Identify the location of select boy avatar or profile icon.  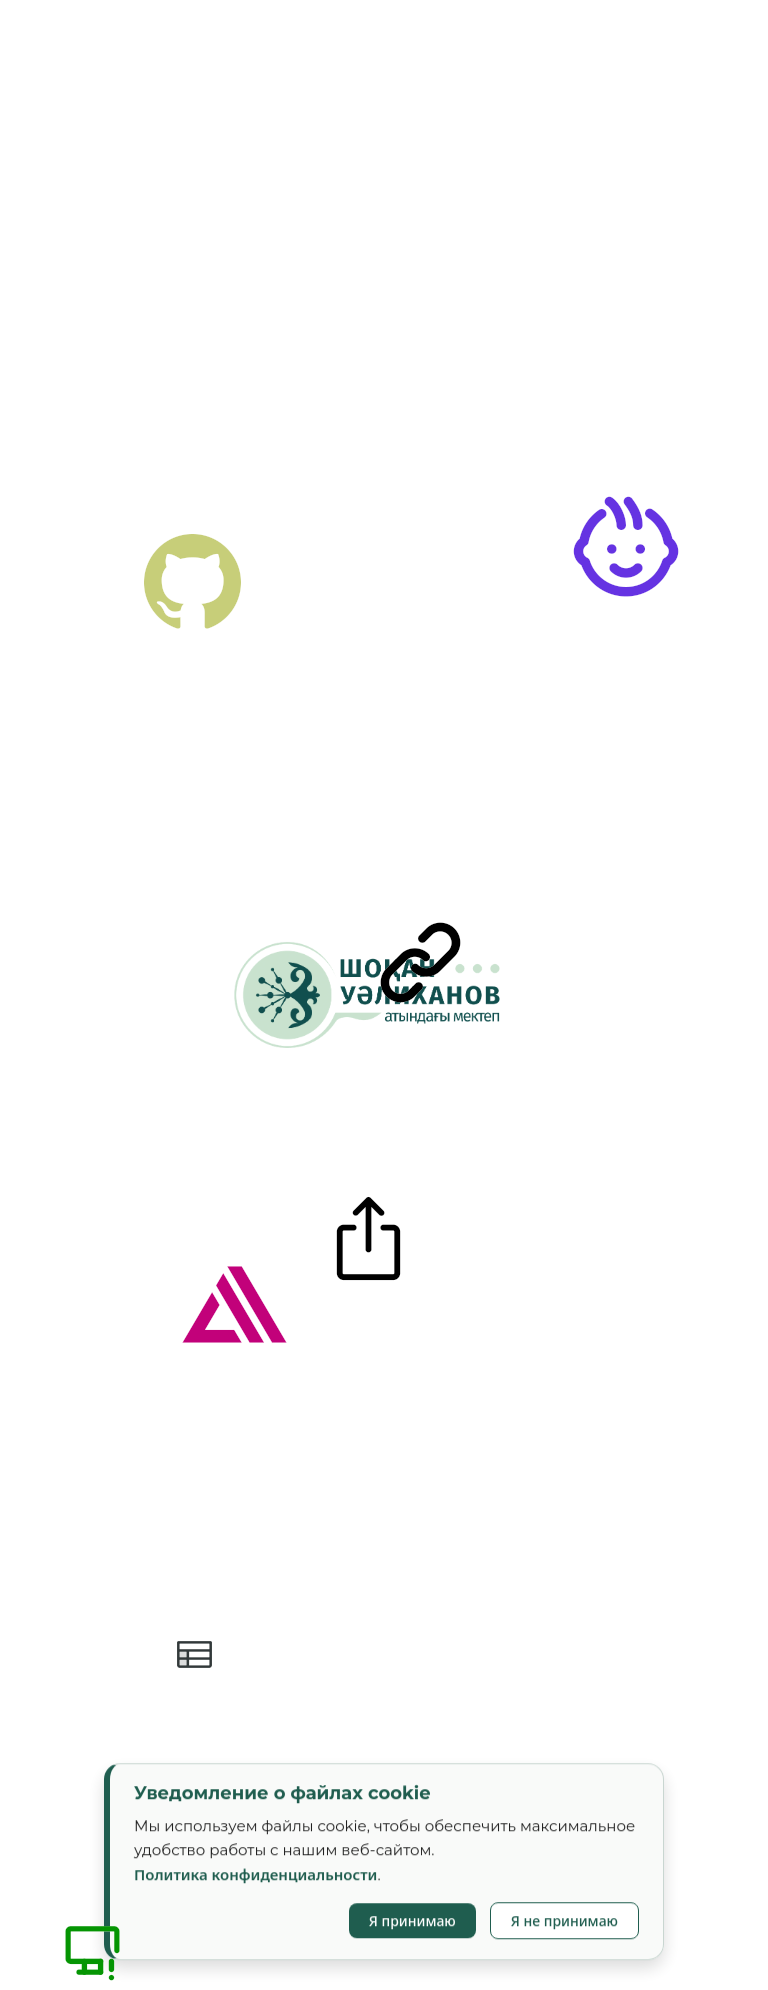
(626, 549).